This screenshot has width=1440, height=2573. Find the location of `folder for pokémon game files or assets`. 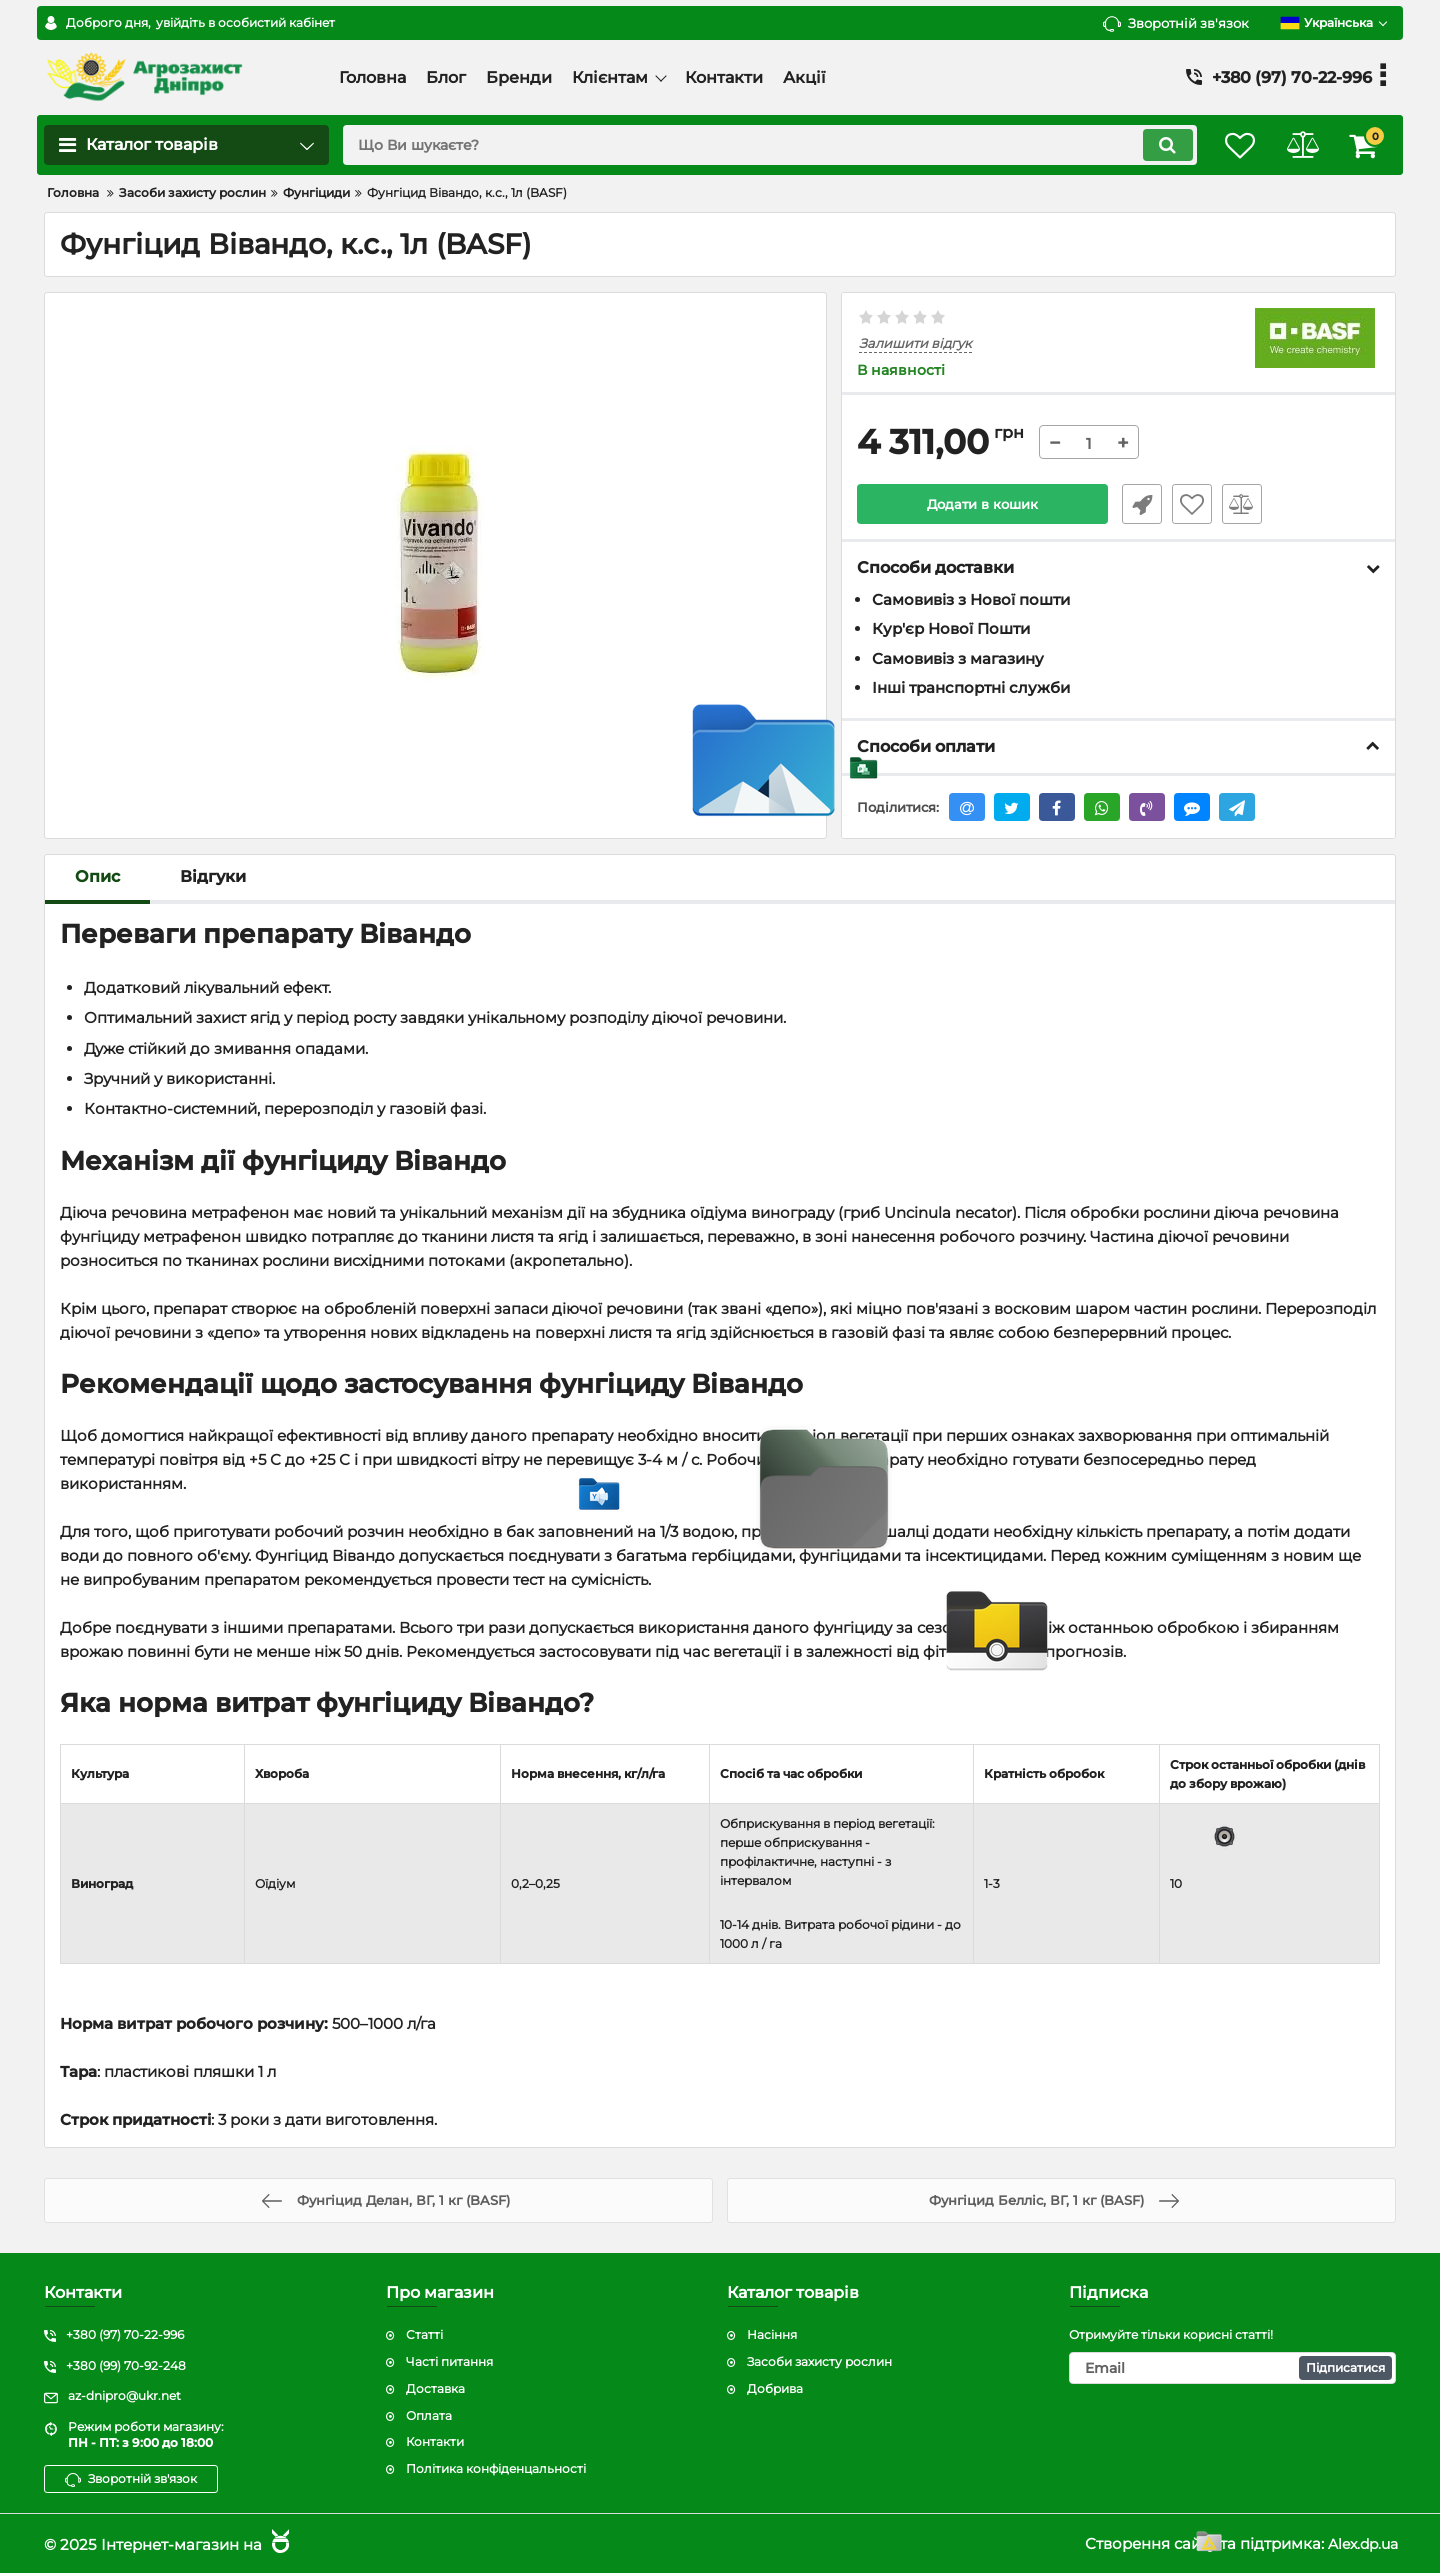

folder for pokémon game files or assets is located at coordinates (996, 1633).